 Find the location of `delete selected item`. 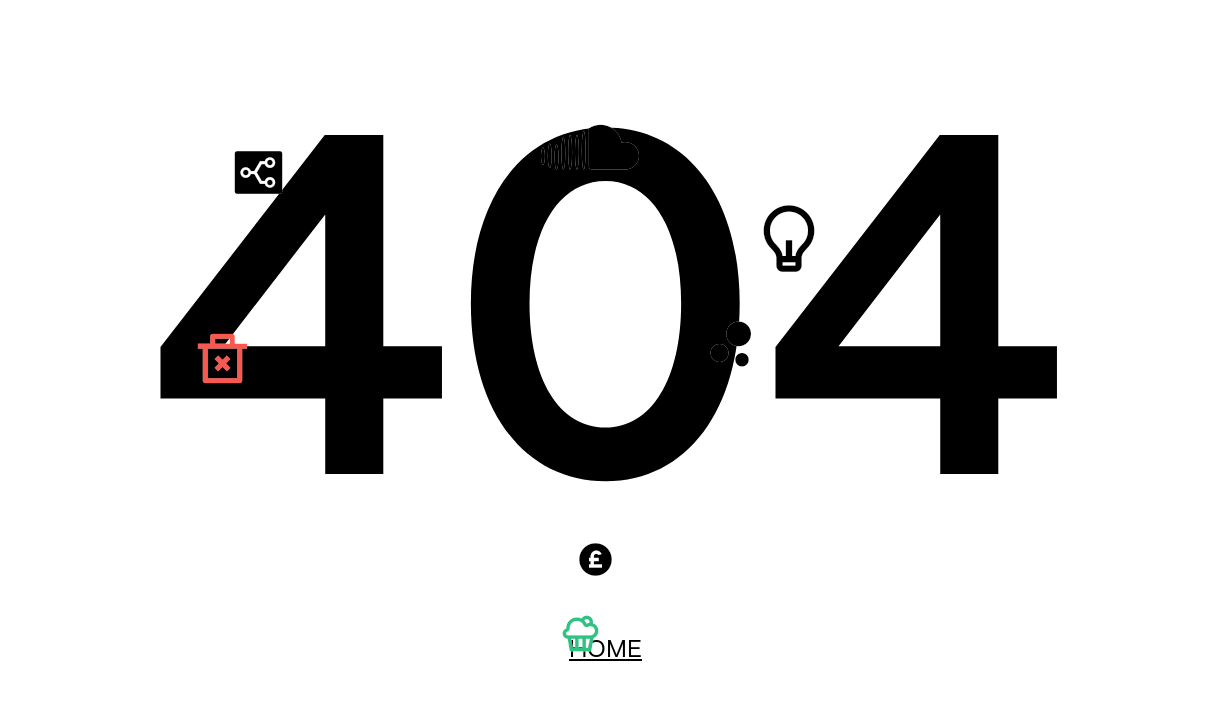

delete selected item is located at coordinates (222, 358).